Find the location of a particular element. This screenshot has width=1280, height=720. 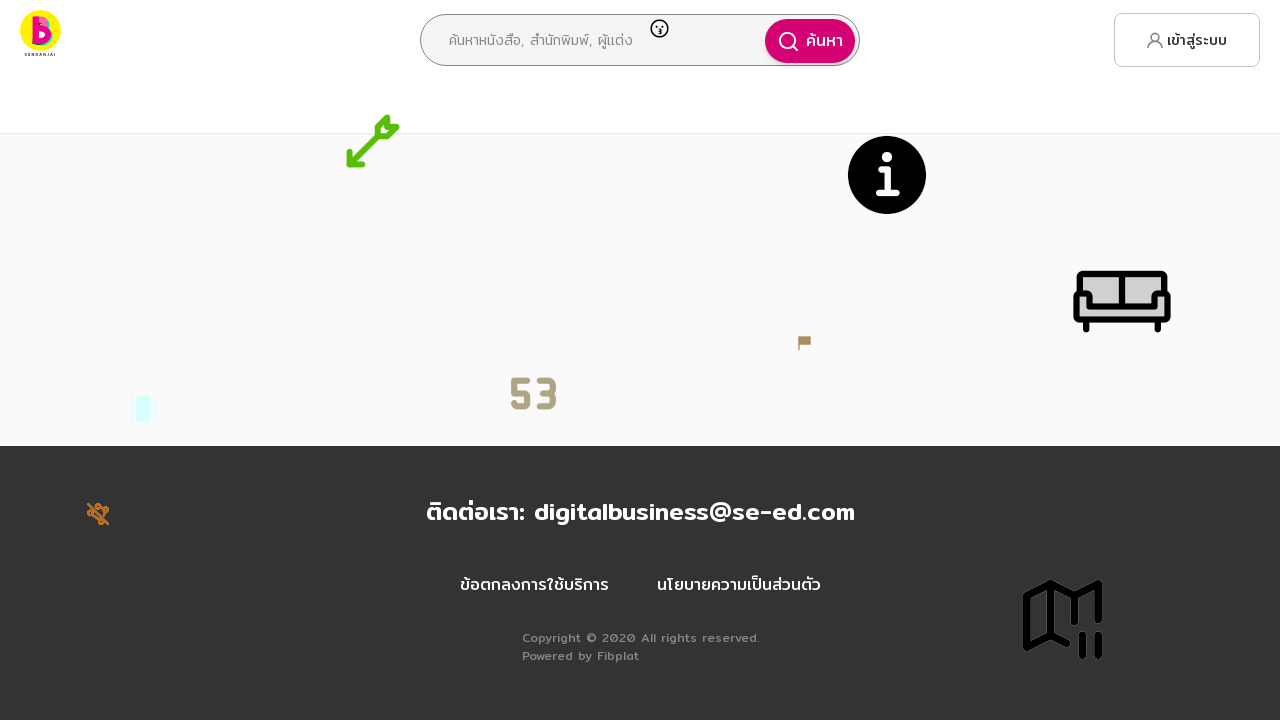

indicates archery or target shooting activity is located at coordinates (371, 142).